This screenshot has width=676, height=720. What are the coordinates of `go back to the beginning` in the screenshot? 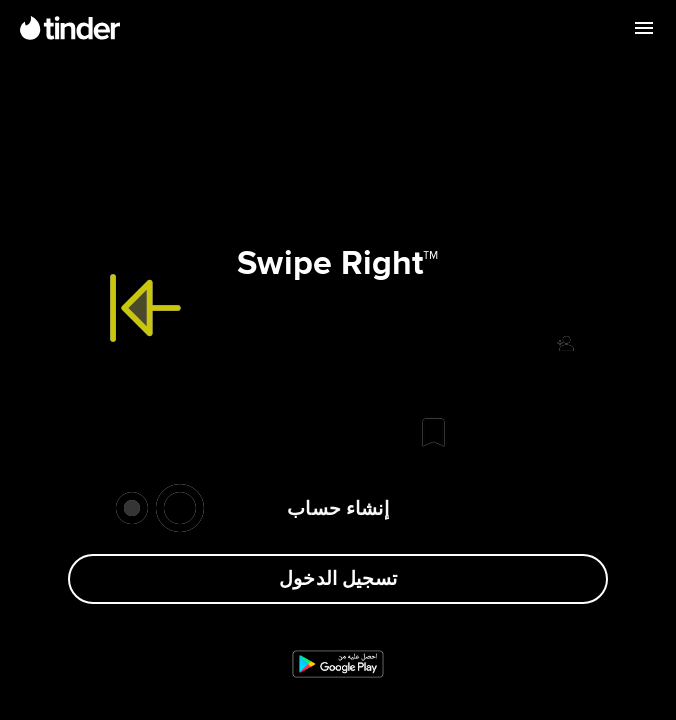 It's located at (144, 308).